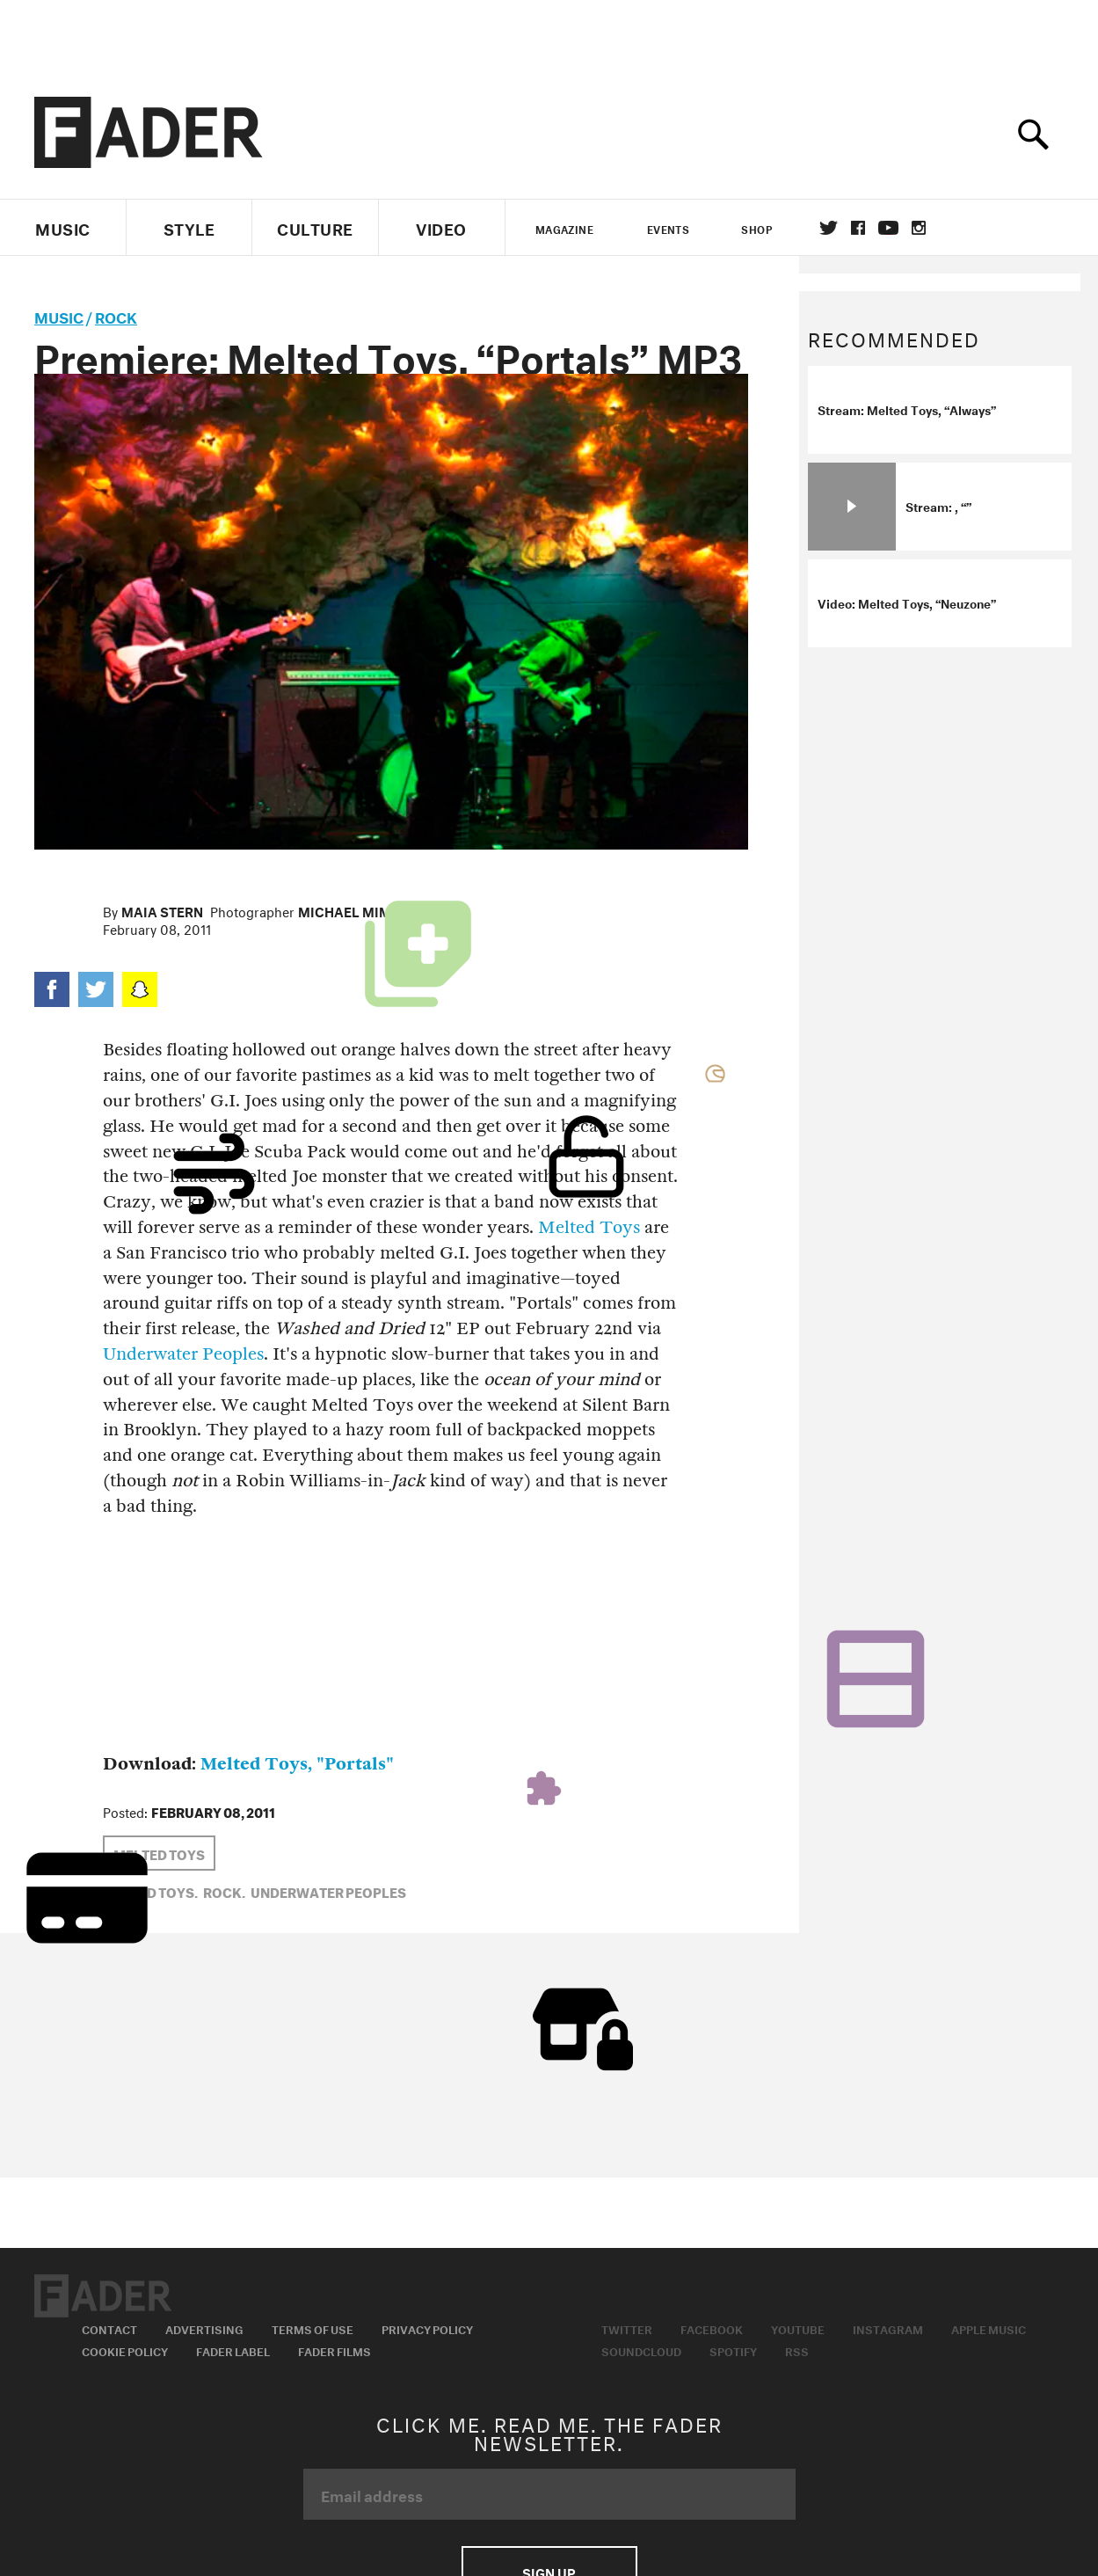  Describe the element at coordinates (715, 1073) in the screenshot. I see `access safety or protective gear settings` at that location.